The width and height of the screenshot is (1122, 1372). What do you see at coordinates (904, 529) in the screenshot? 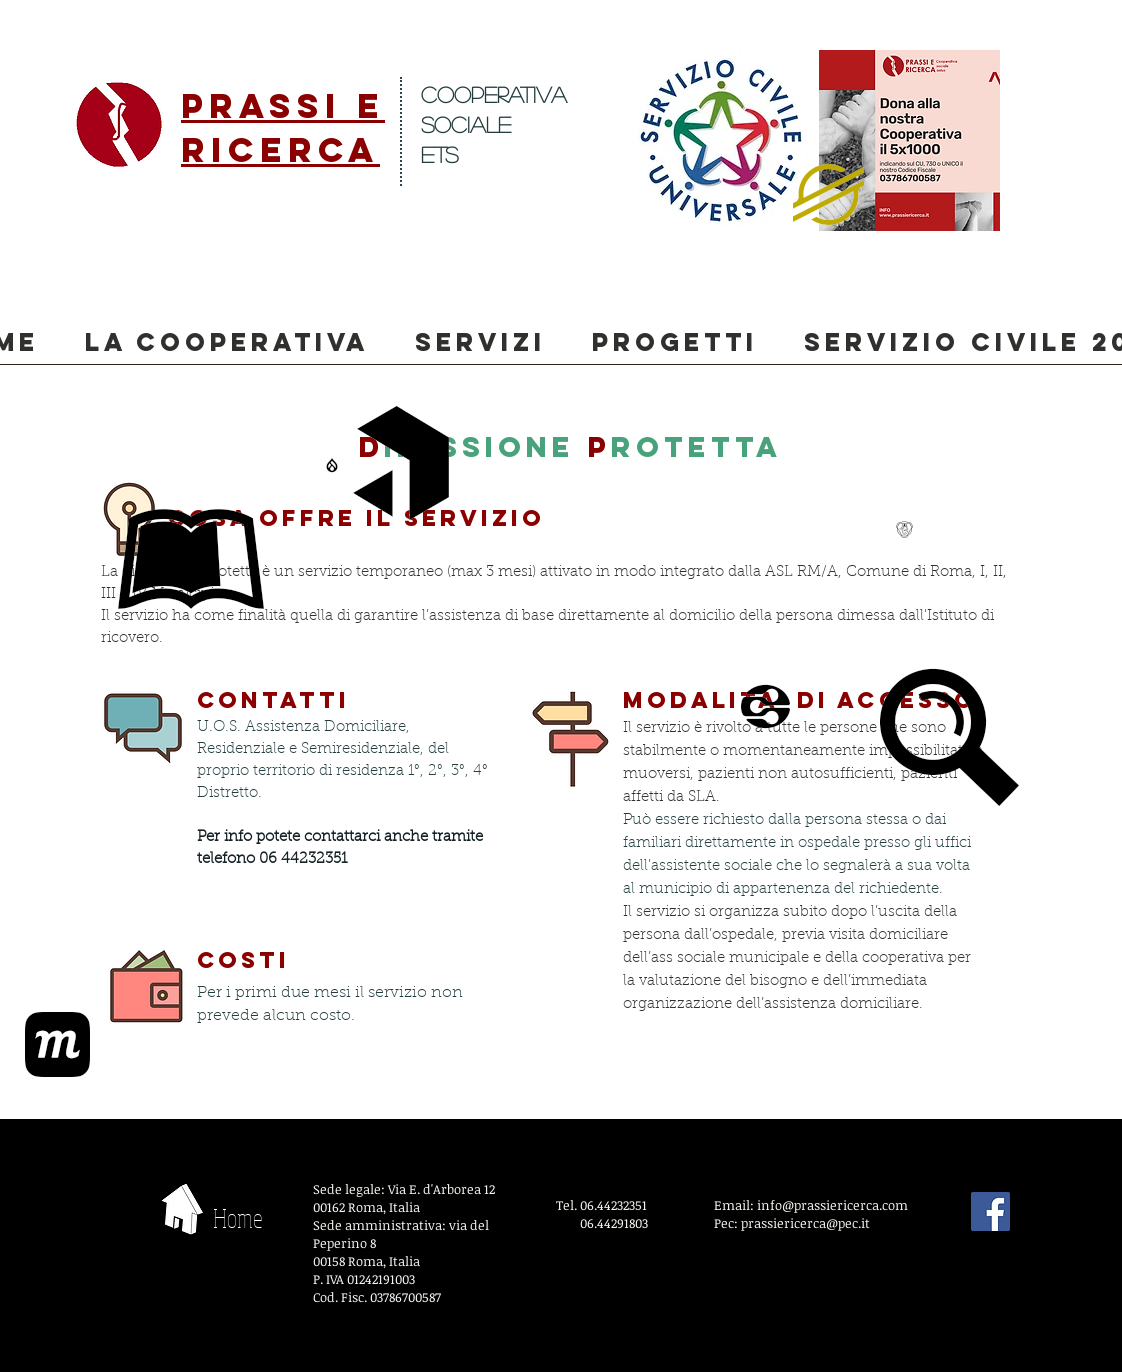
I see `scania brand logo` at bounding box center [904, 529].